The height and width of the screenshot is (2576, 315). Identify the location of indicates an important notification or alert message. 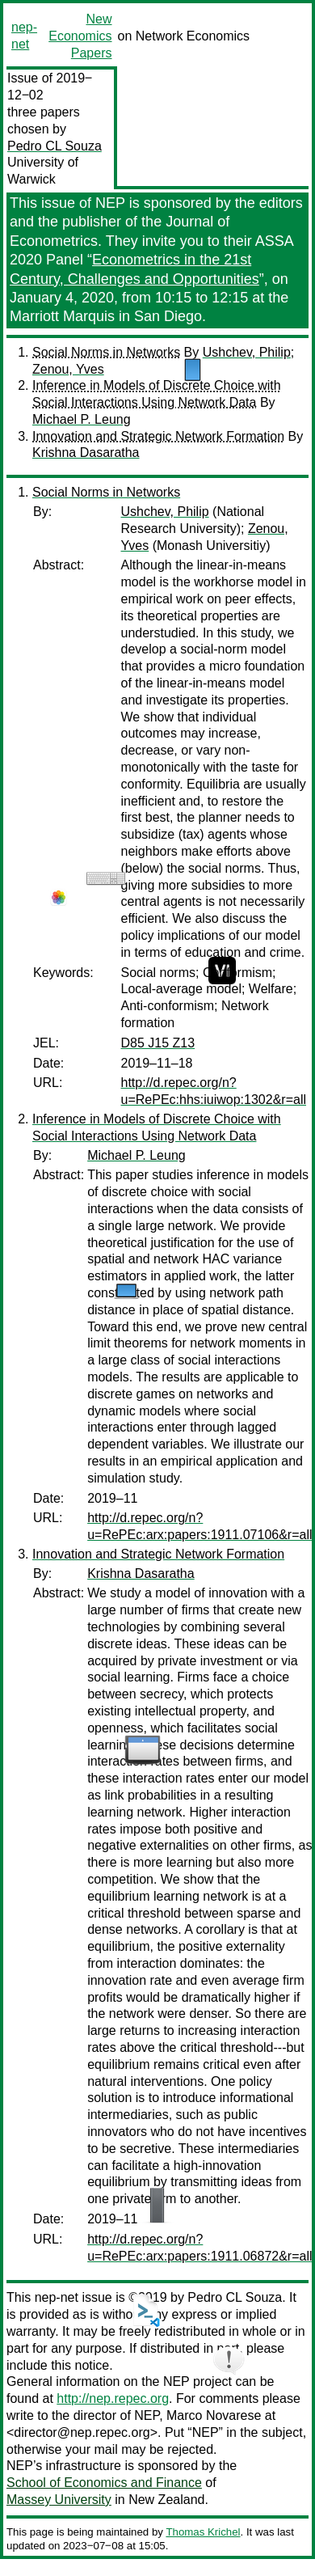
(229, 2359).